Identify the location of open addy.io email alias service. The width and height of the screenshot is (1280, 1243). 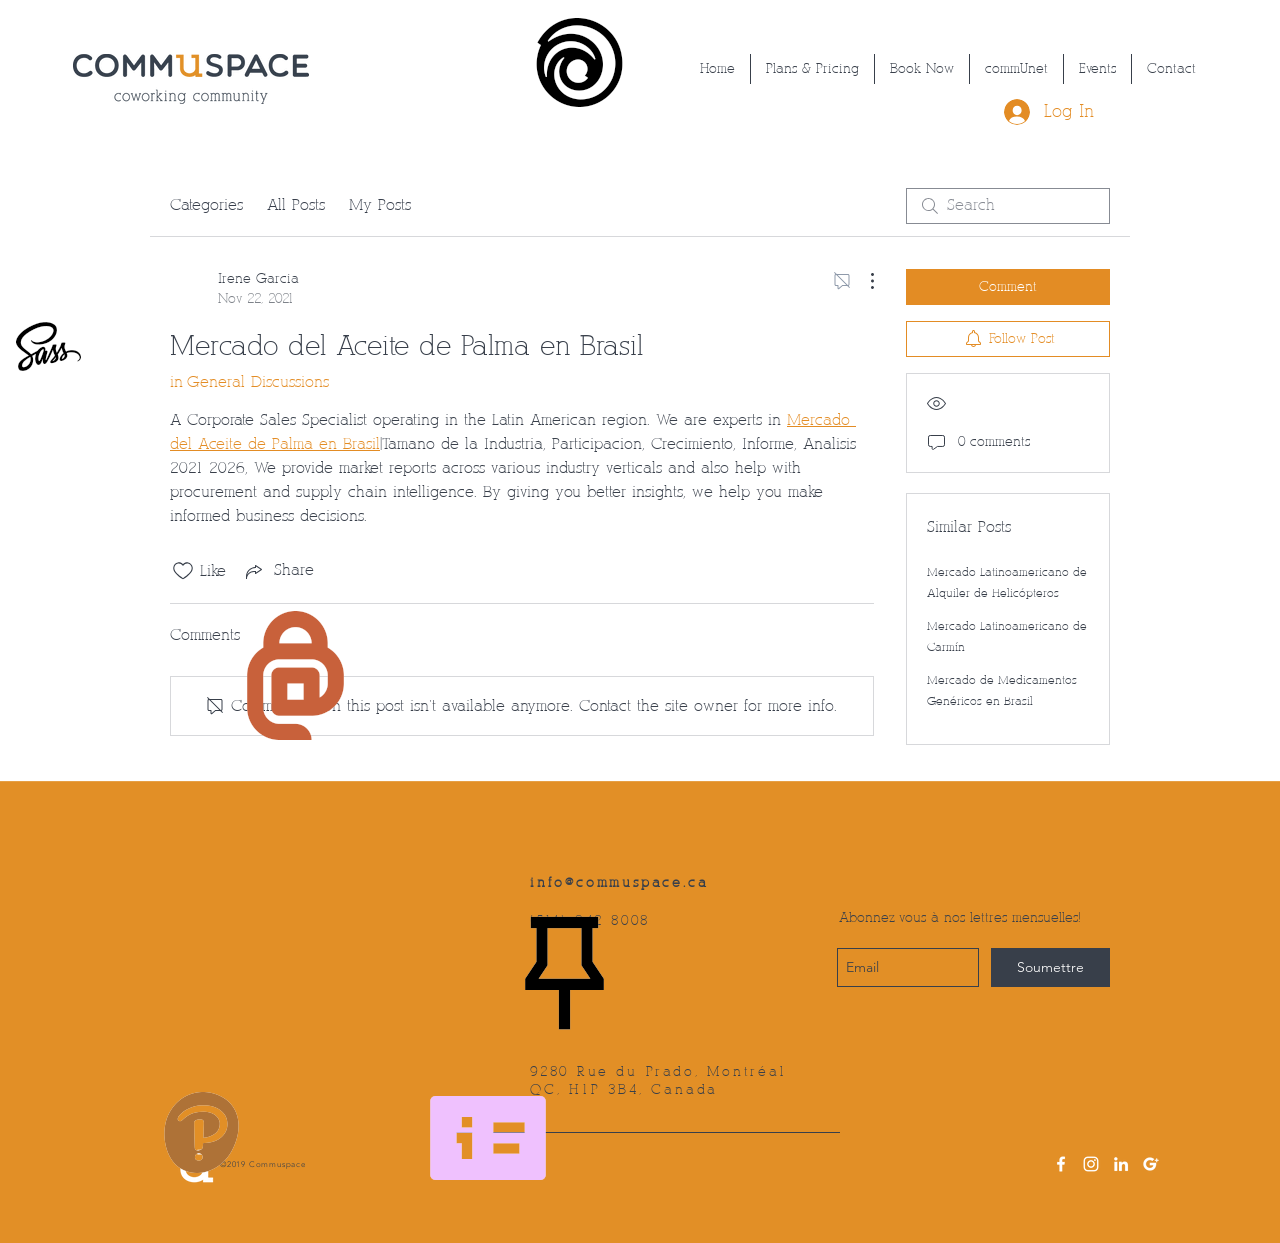
(295, 675).